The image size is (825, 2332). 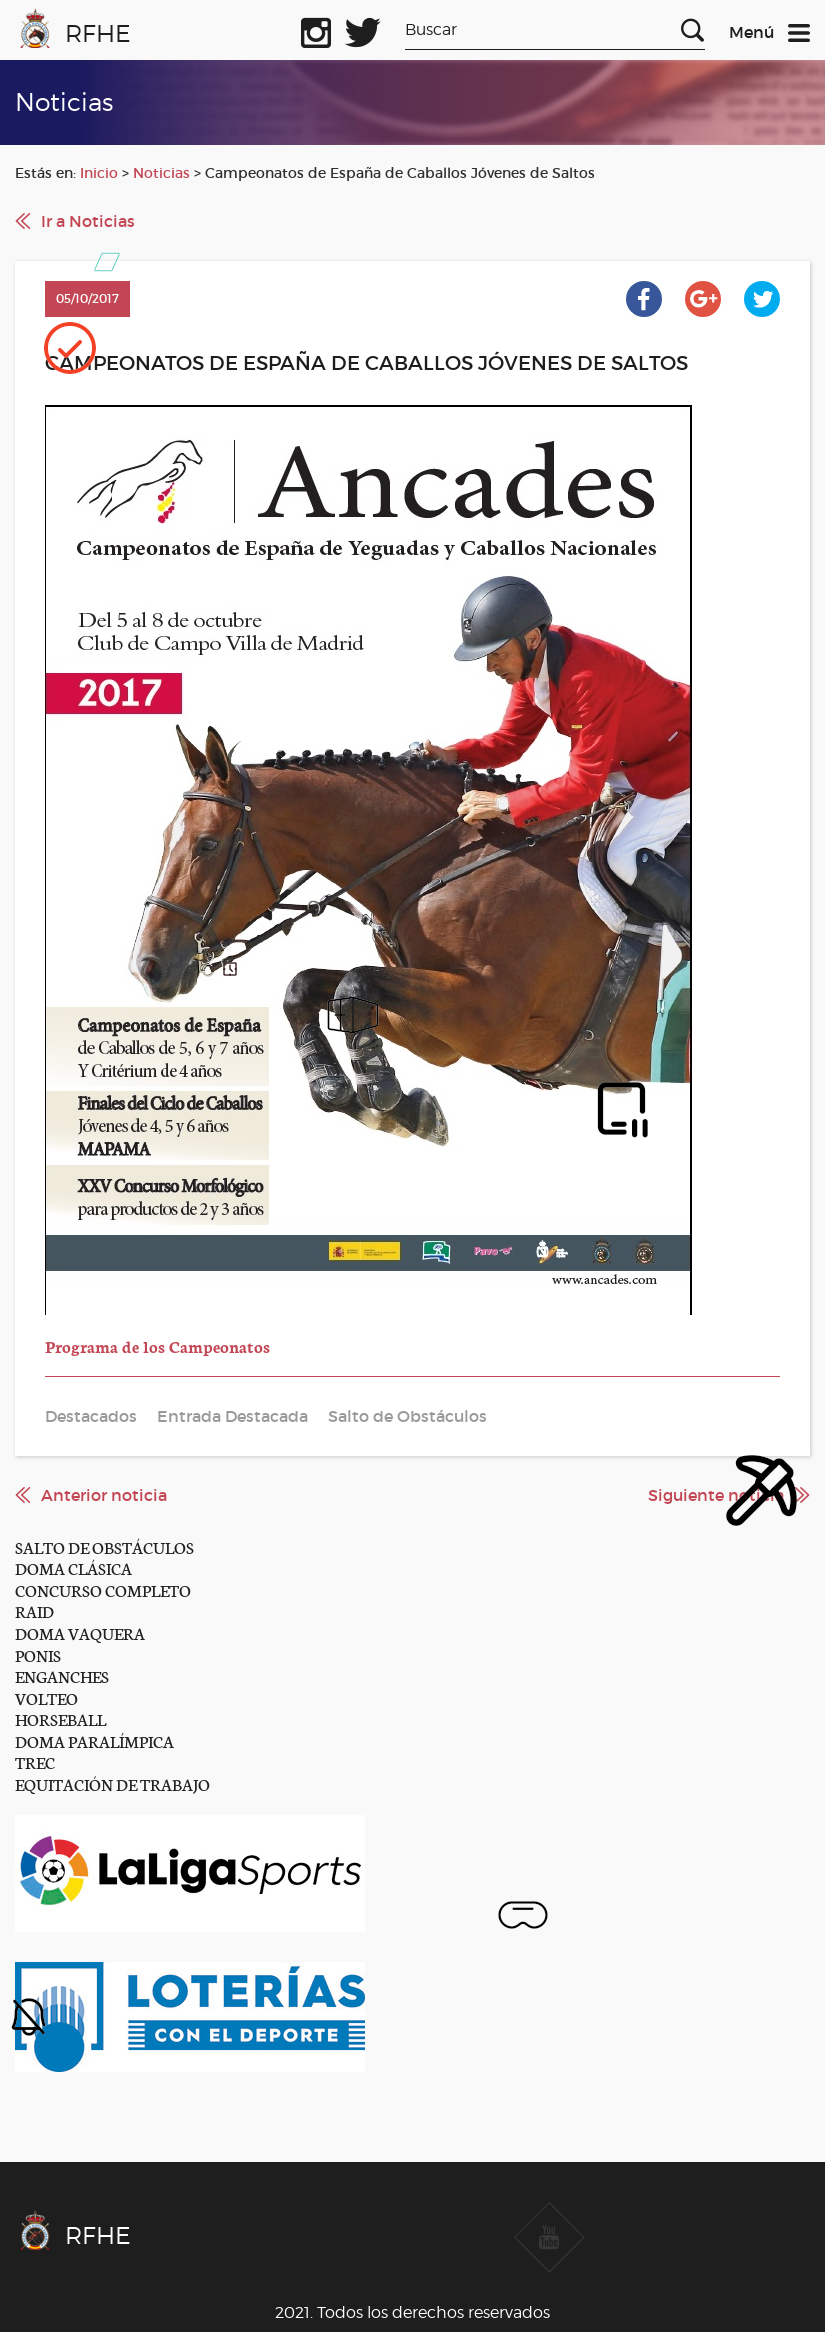 I want to click on insert a parallelogram shape, so click(x=107, y=262).